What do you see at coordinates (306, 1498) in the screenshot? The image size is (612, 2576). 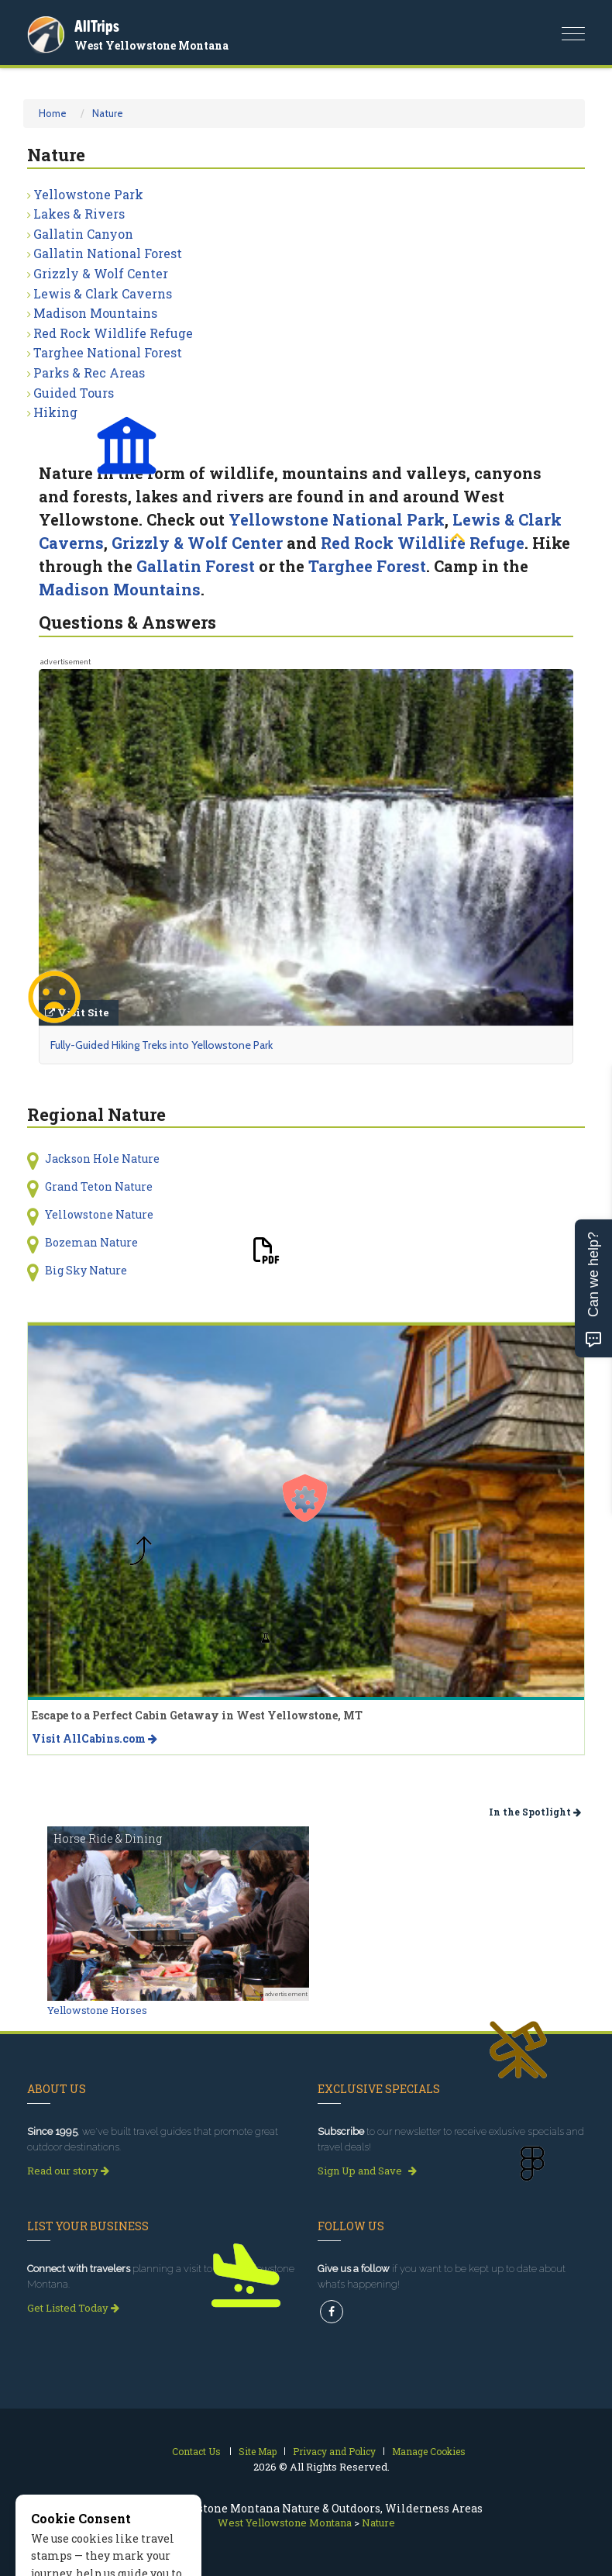 I see `virus protection or antivirus security status` at bounding box center [306, 1498].